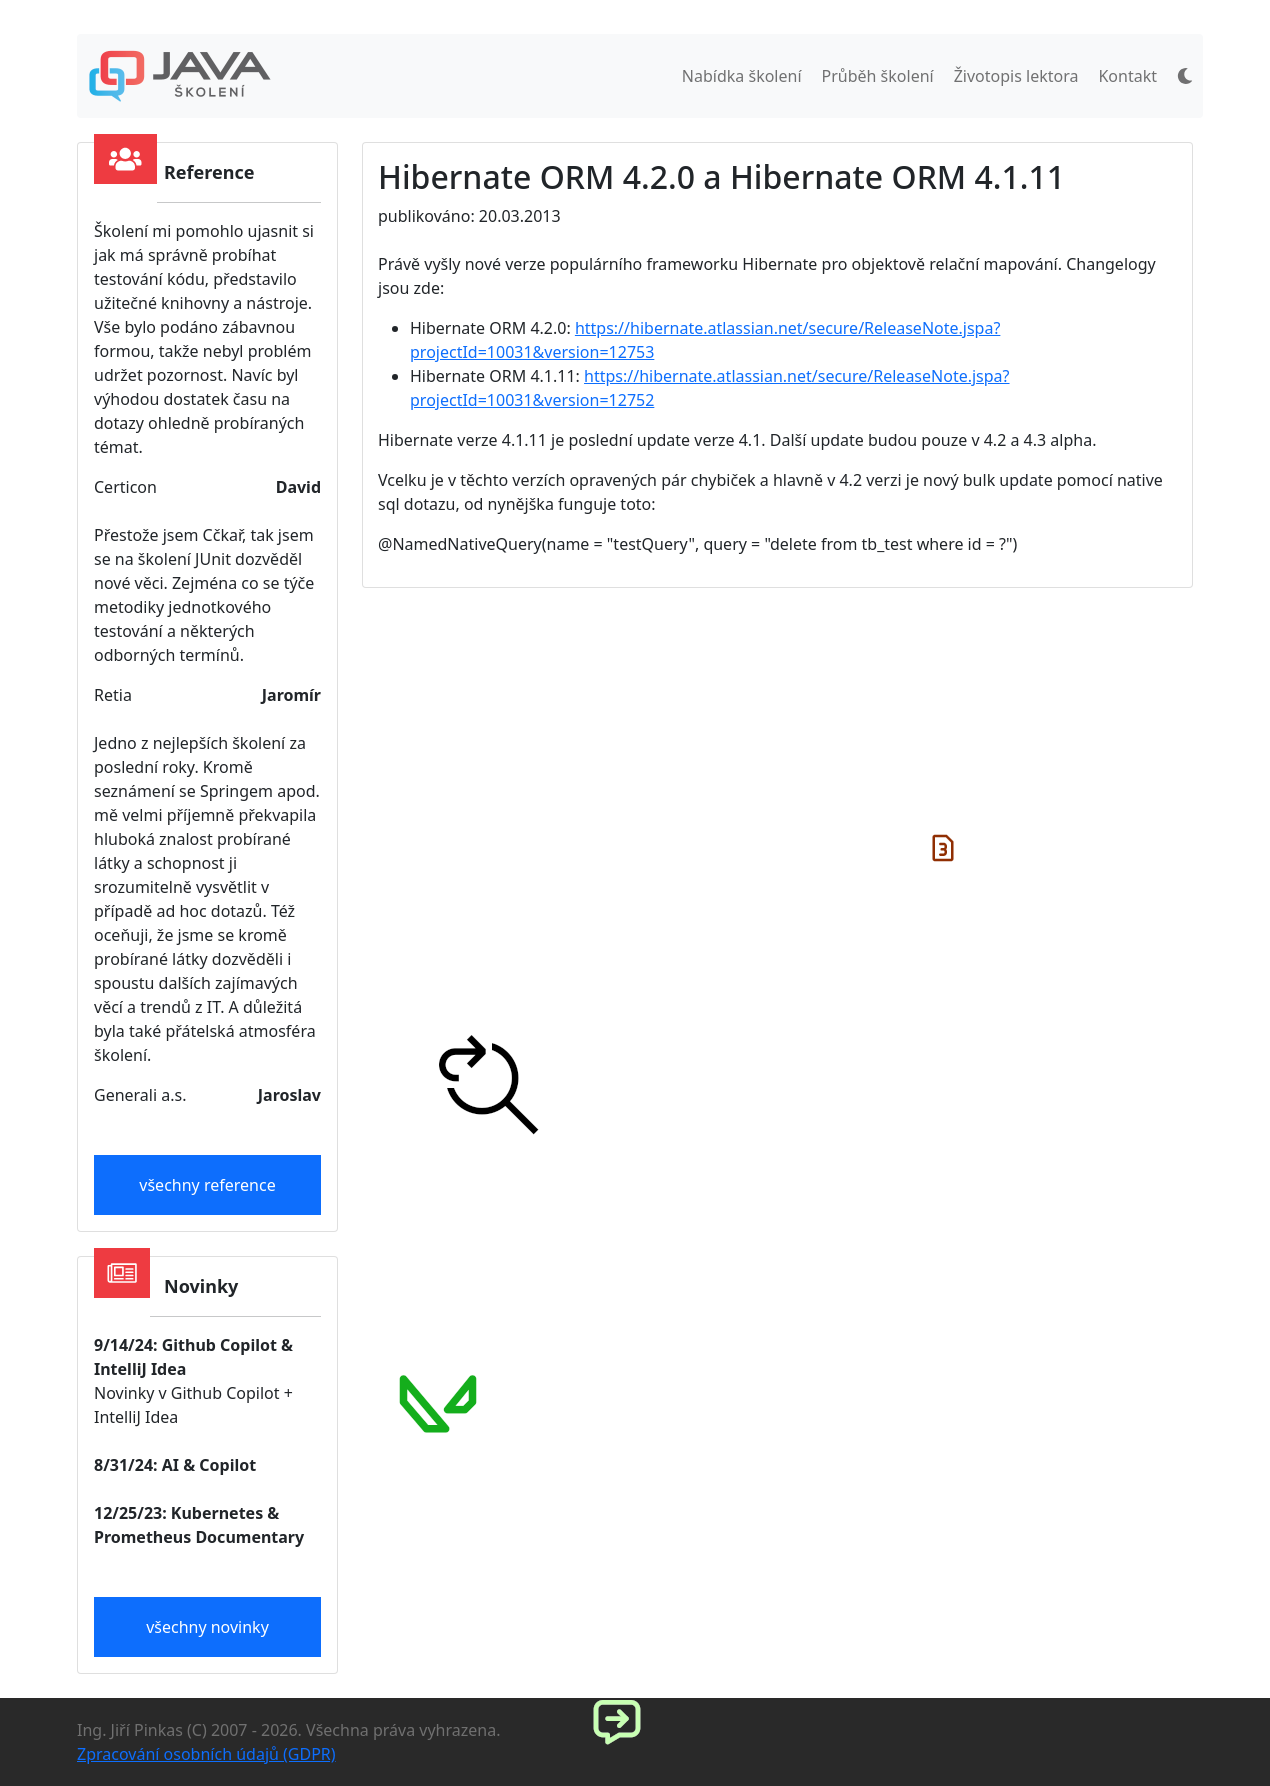 This screenshot has width=1270, height=1786. Describe the element at coordinates (617, 1721) in the screenshot. I see `forward a message to another recipient` at that location.